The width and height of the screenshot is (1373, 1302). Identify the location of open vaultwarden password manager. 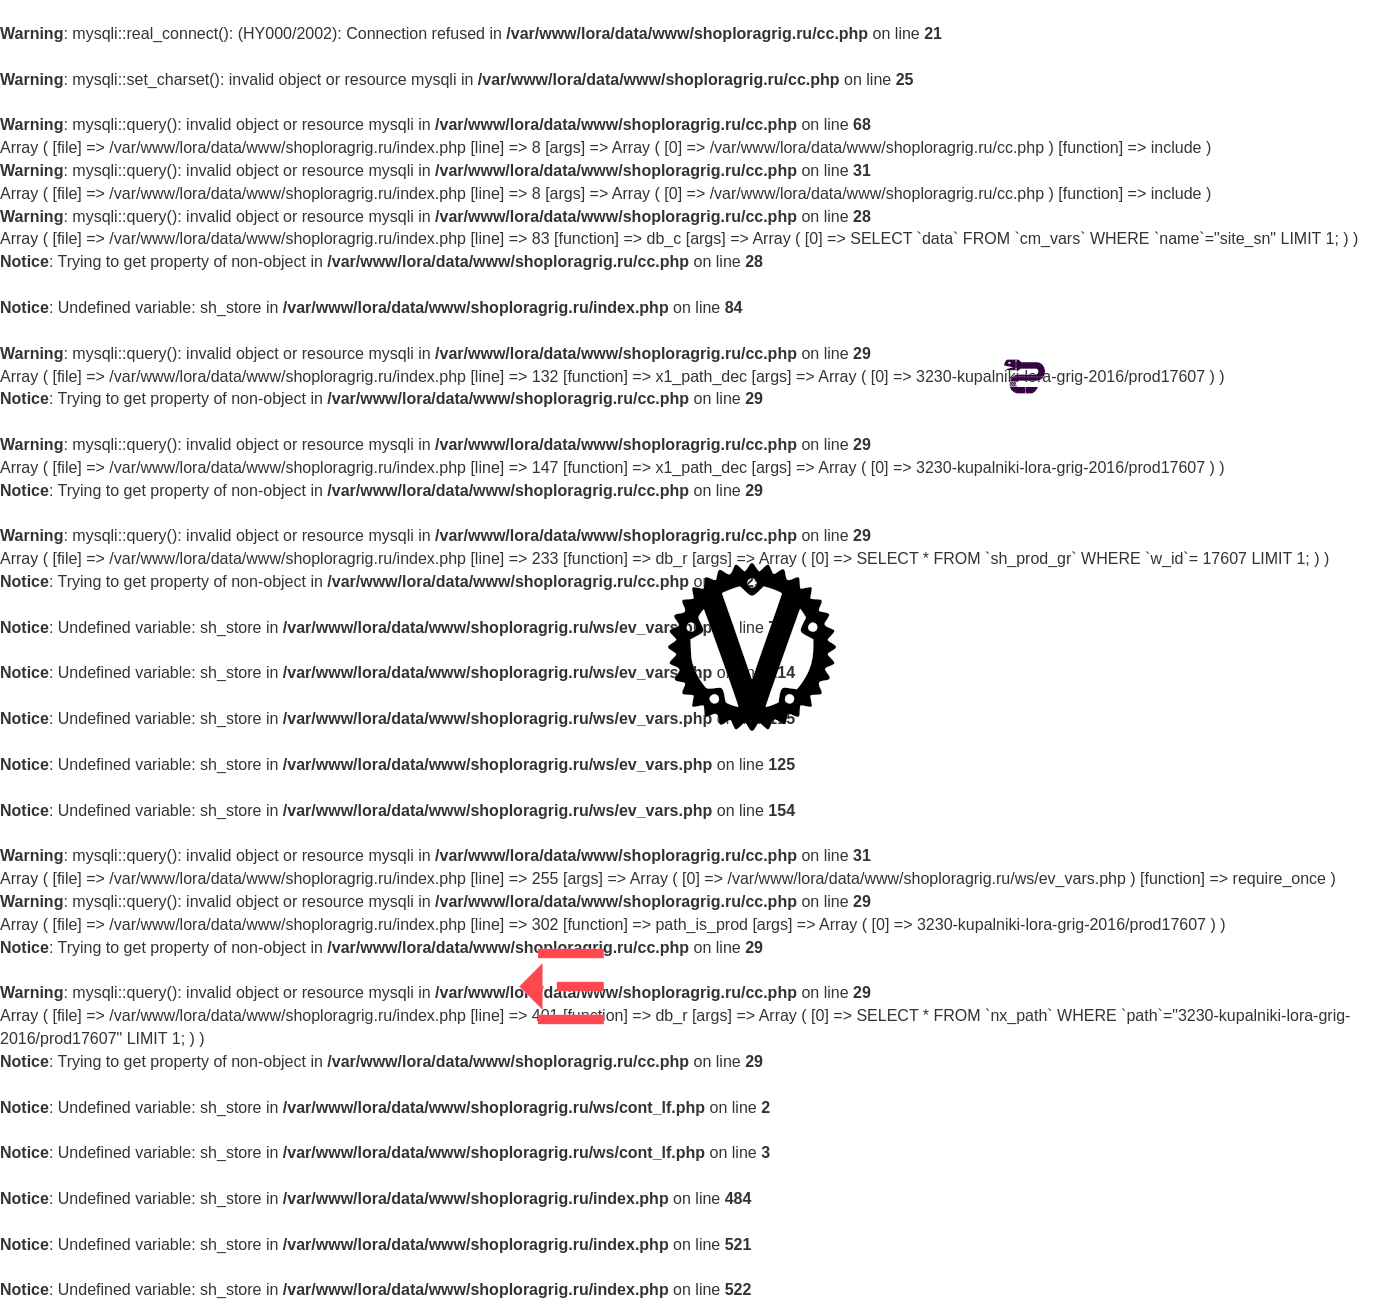
(752, 647).